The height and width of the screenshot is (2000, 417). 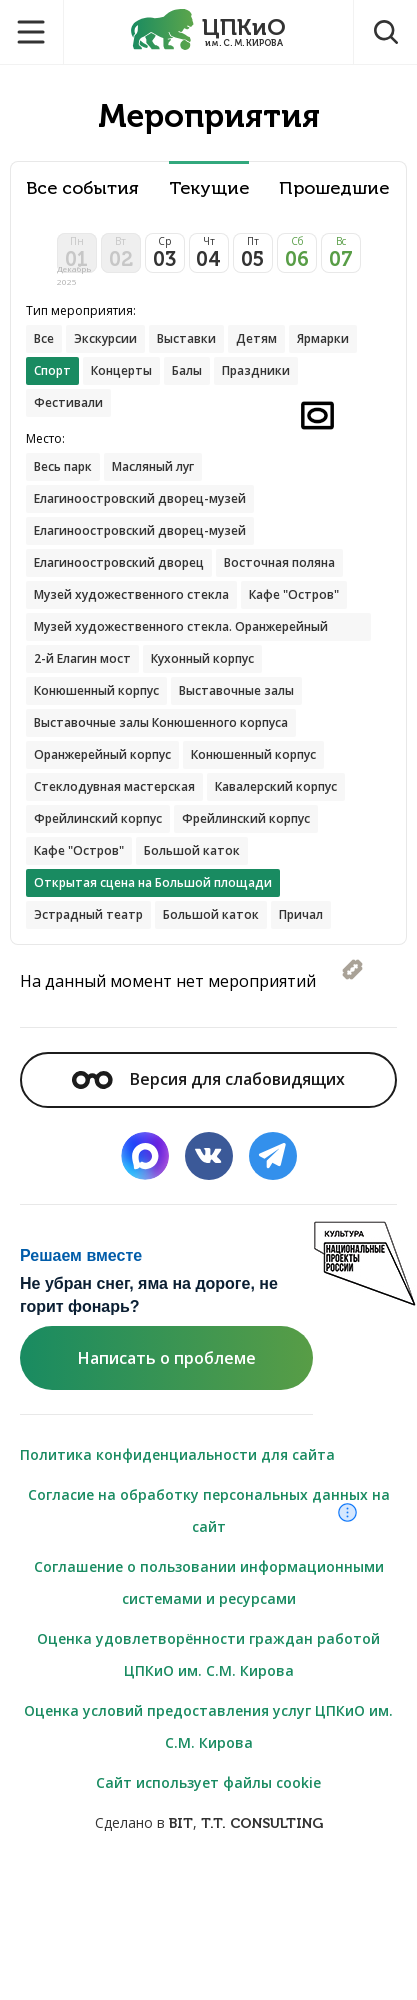 What do you see at coordinates (352, 969) in the screenshot?
I see `razor blade tool icon` at bounding box center [352, 969].